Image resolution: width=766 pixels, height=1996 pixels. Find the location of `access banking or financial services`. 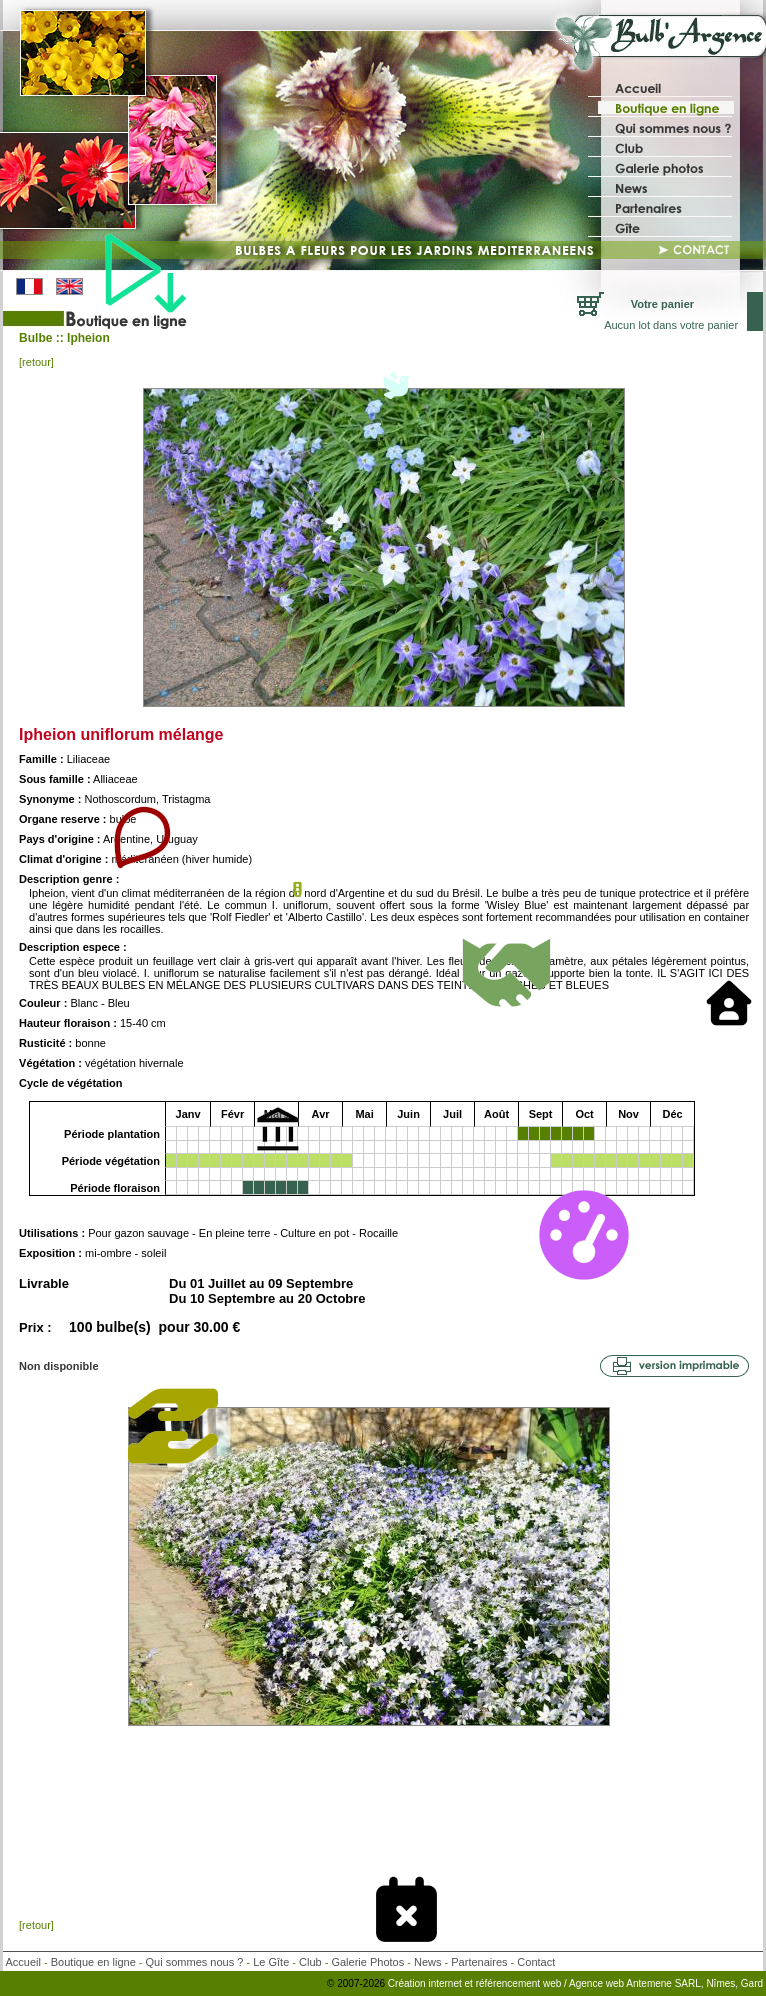

access banking or financial services is located at coordinates (279, 1131).